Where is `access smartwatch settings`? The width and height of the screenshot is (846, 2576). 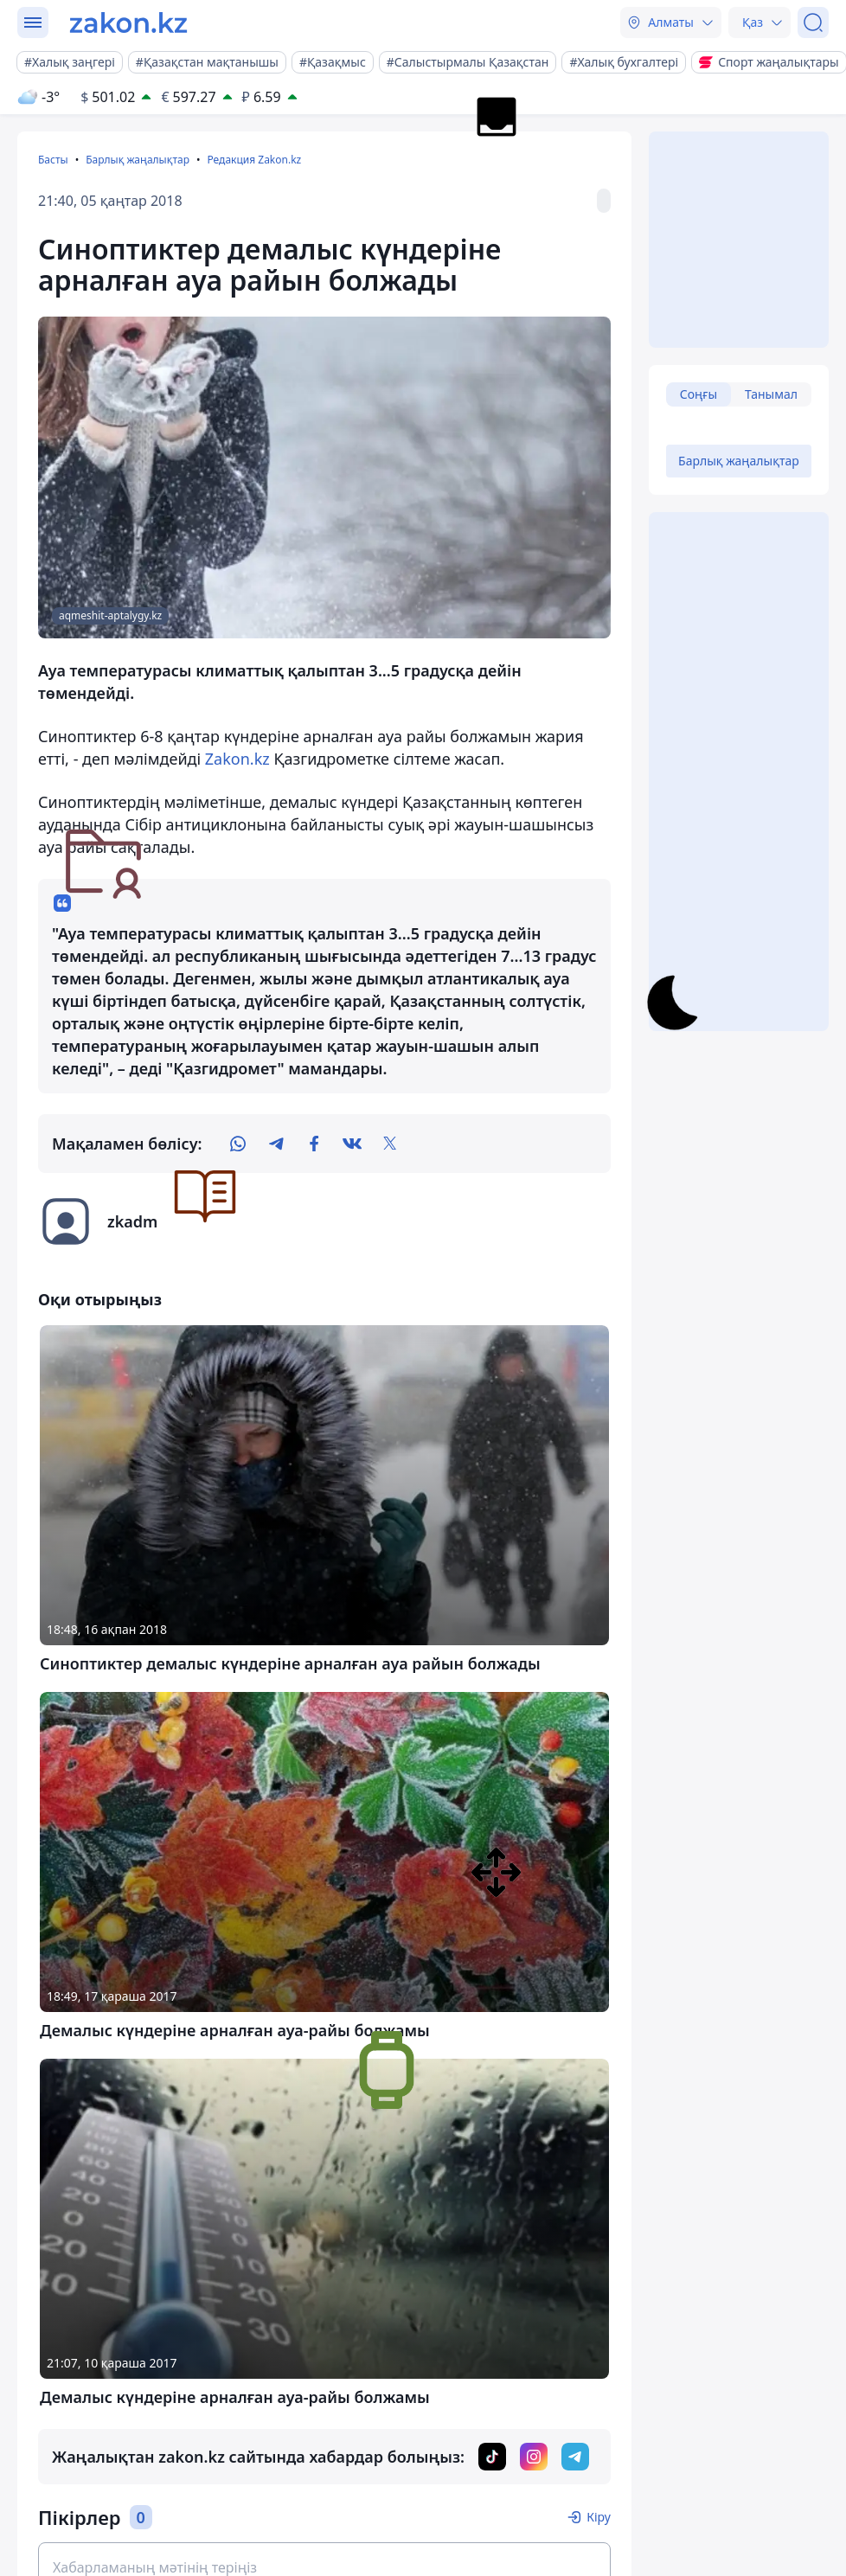
access smartwatch settings is located at coordinates (387, 2070).